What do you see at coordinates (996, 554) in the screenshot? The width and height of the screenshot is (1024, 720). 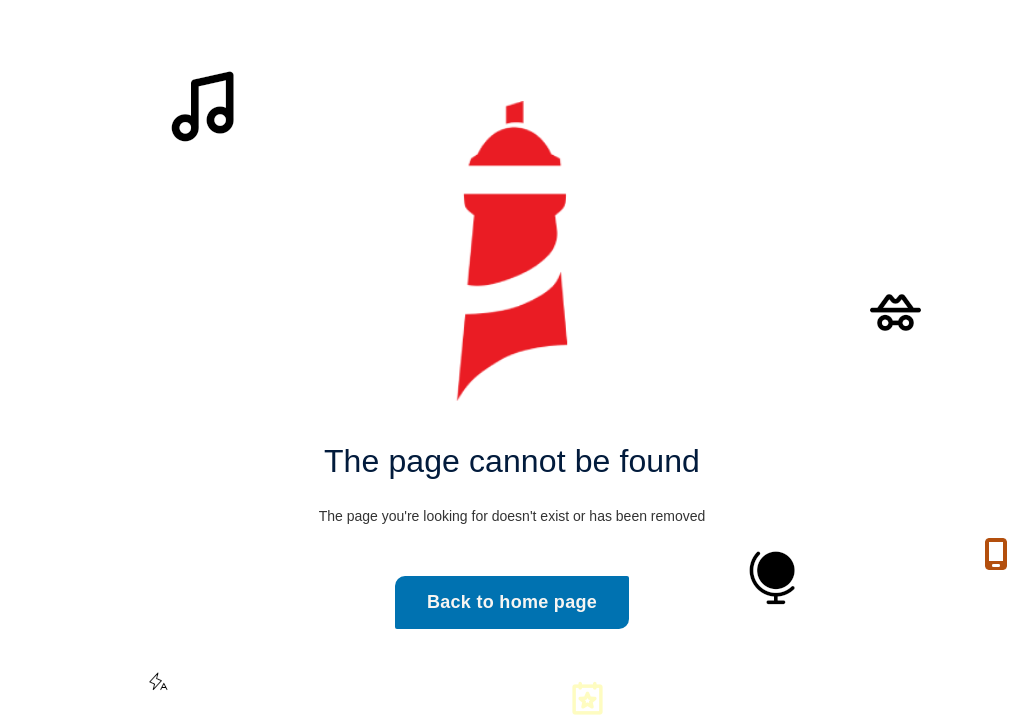 I see `switch to mobile view` at bounding box center [996, 554].